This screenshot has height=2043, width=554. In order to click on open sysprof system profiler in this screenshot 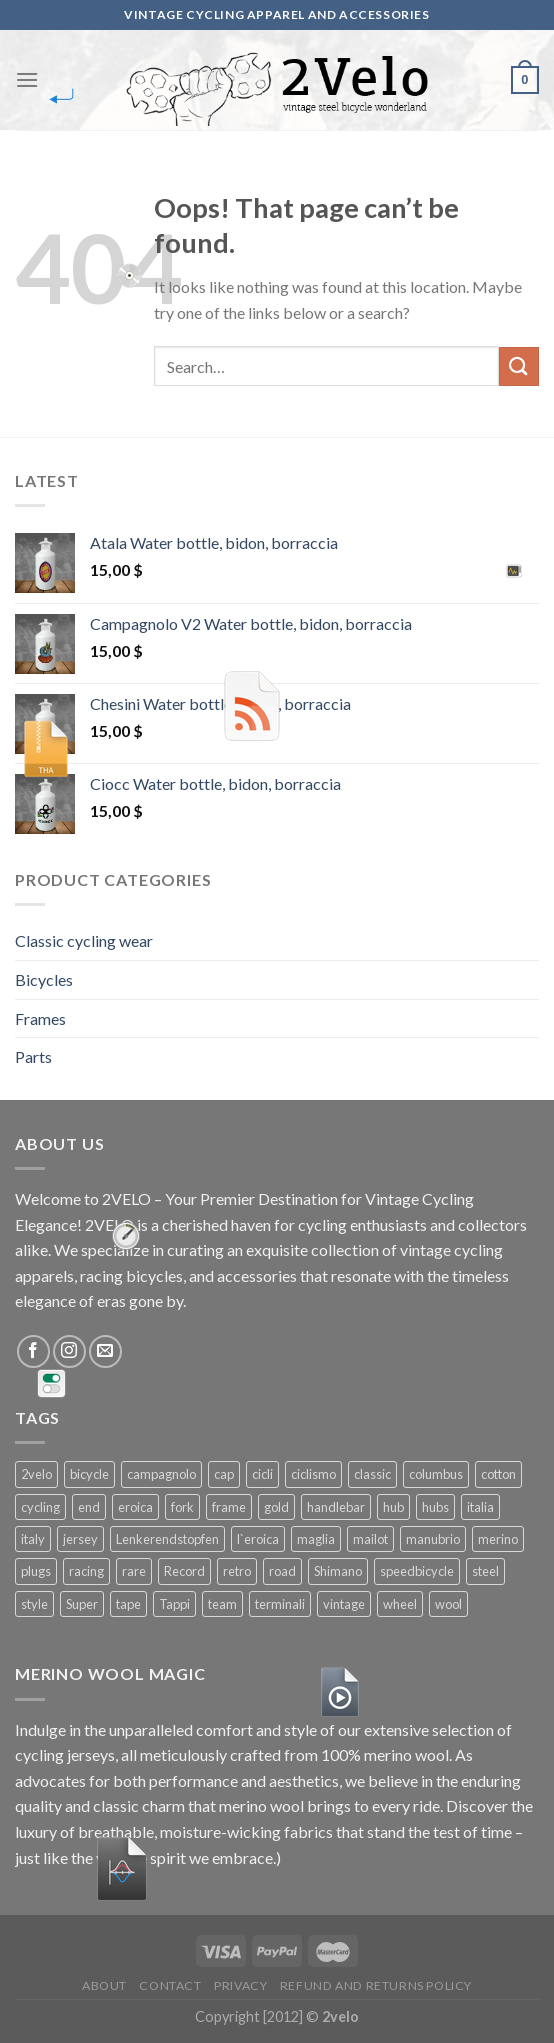, I will do `click(126, 1236)`.